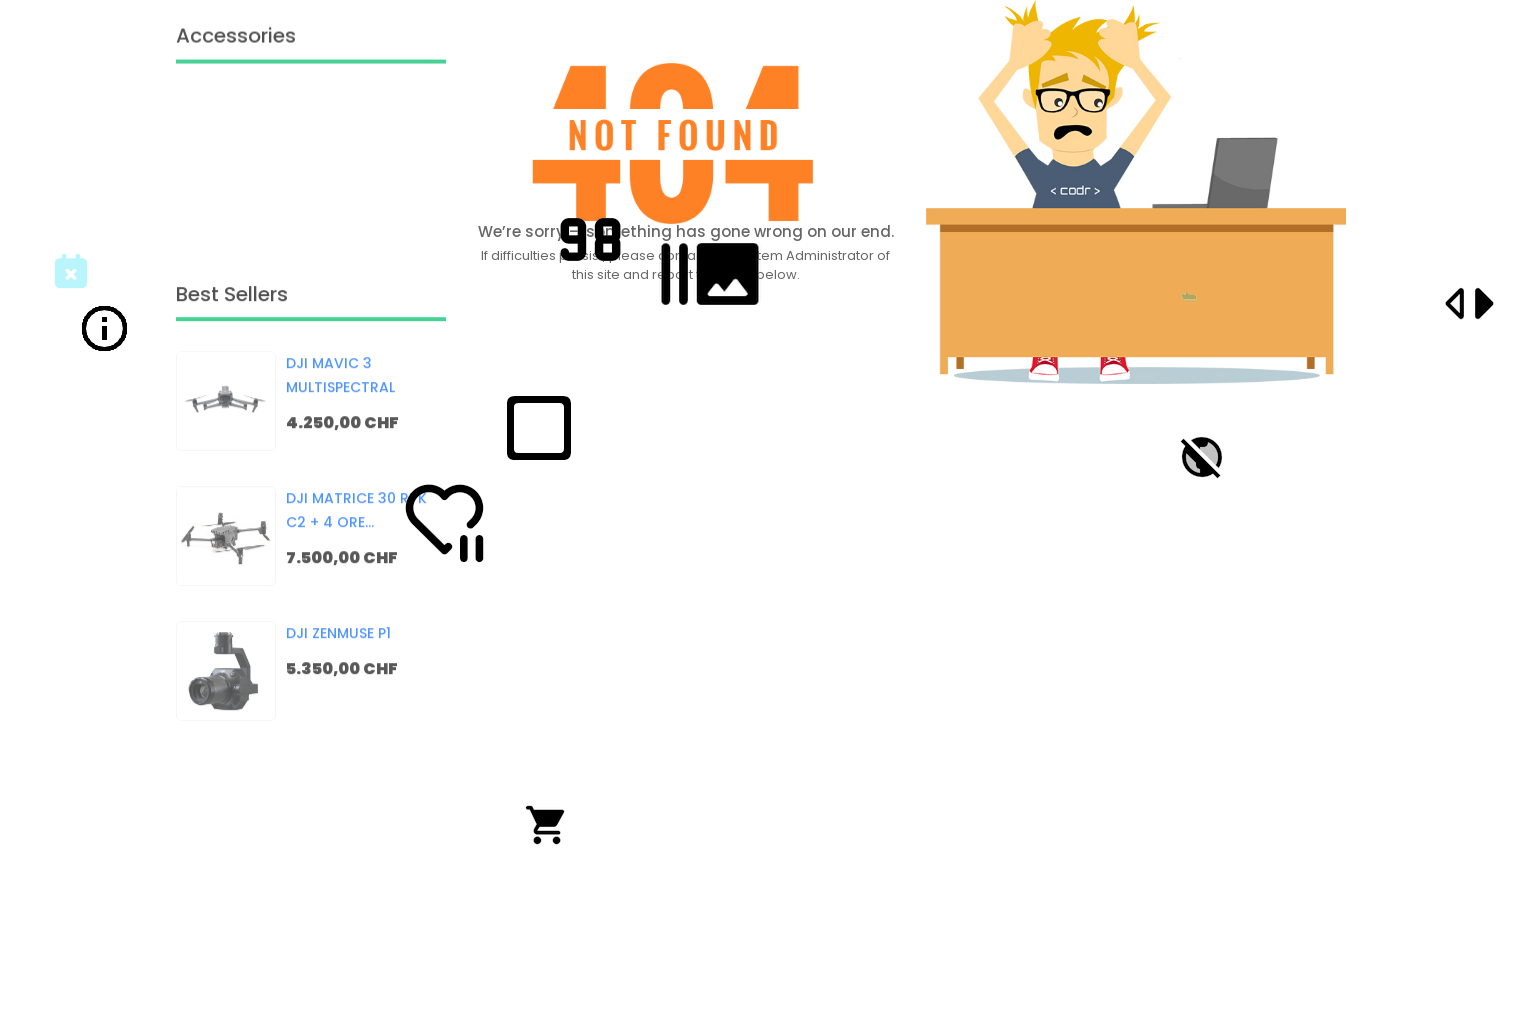 This screenshot has height=1025, width=1521. I want to click on switch to the left panel or view, so click(1469, 303).